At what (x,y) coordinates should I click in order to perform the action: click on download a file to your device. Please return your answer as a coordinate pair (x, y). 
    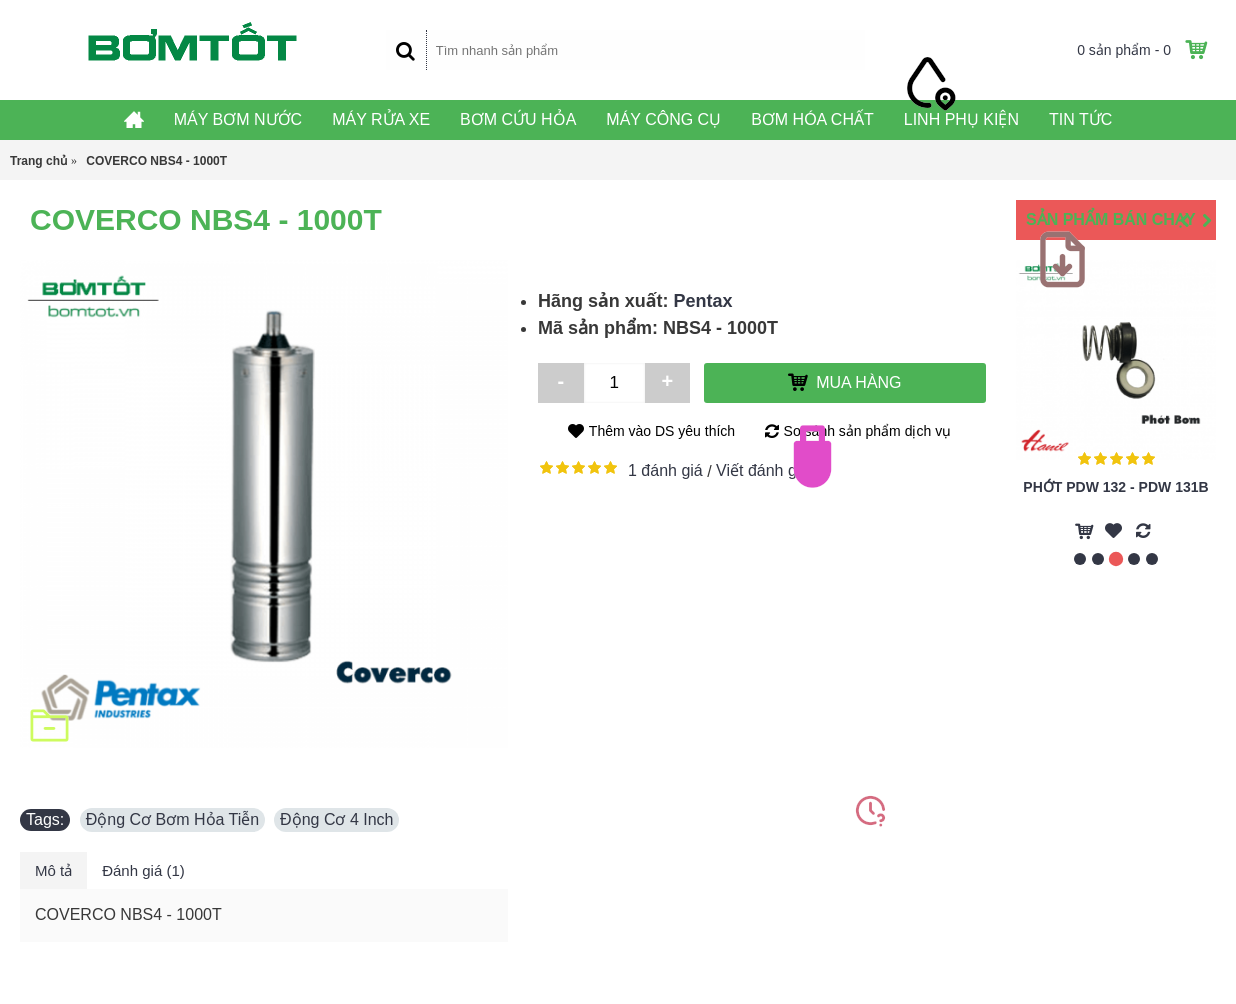
    Looking at the image, I should click on (1062, 259).